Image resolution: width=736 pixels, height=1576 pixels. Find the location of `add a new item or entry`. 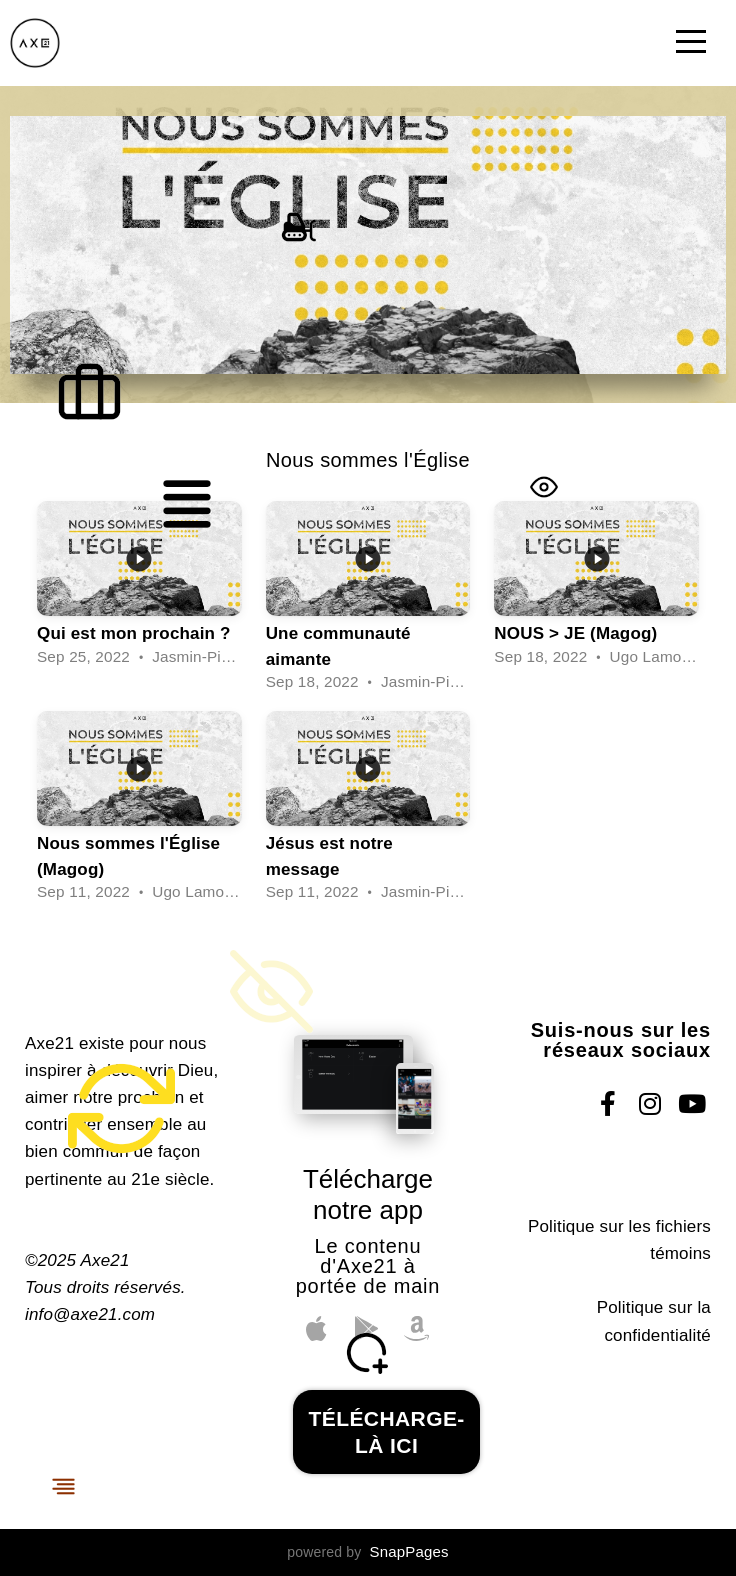

add a new item or entry is located at coordinates (366, 1352).